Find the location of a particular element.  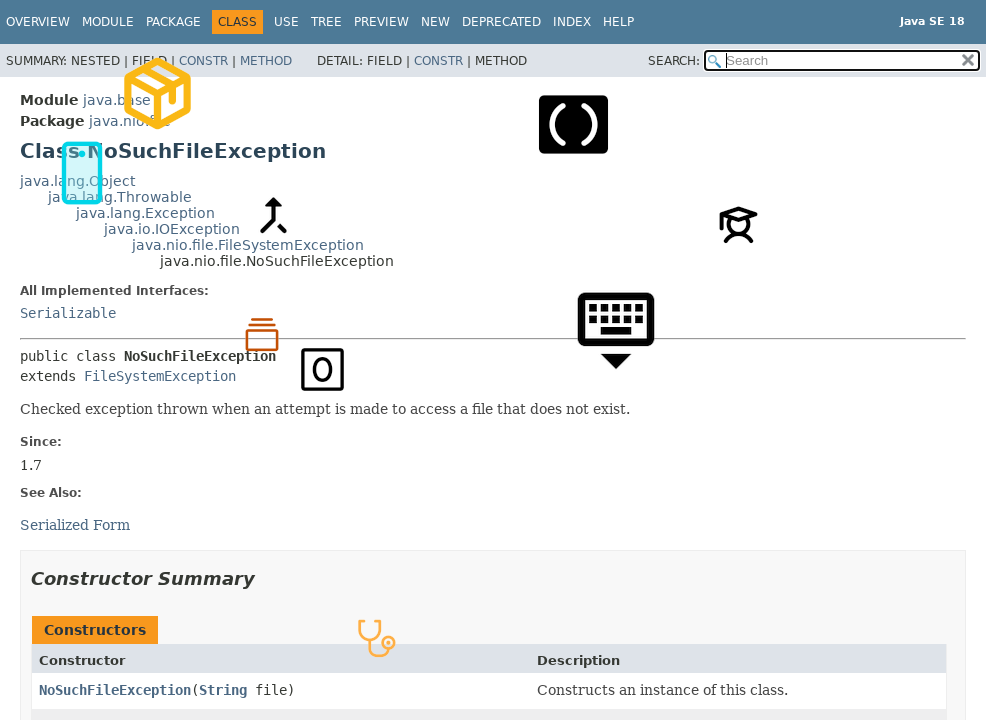

view student profile is located at coordinates (738, 225).